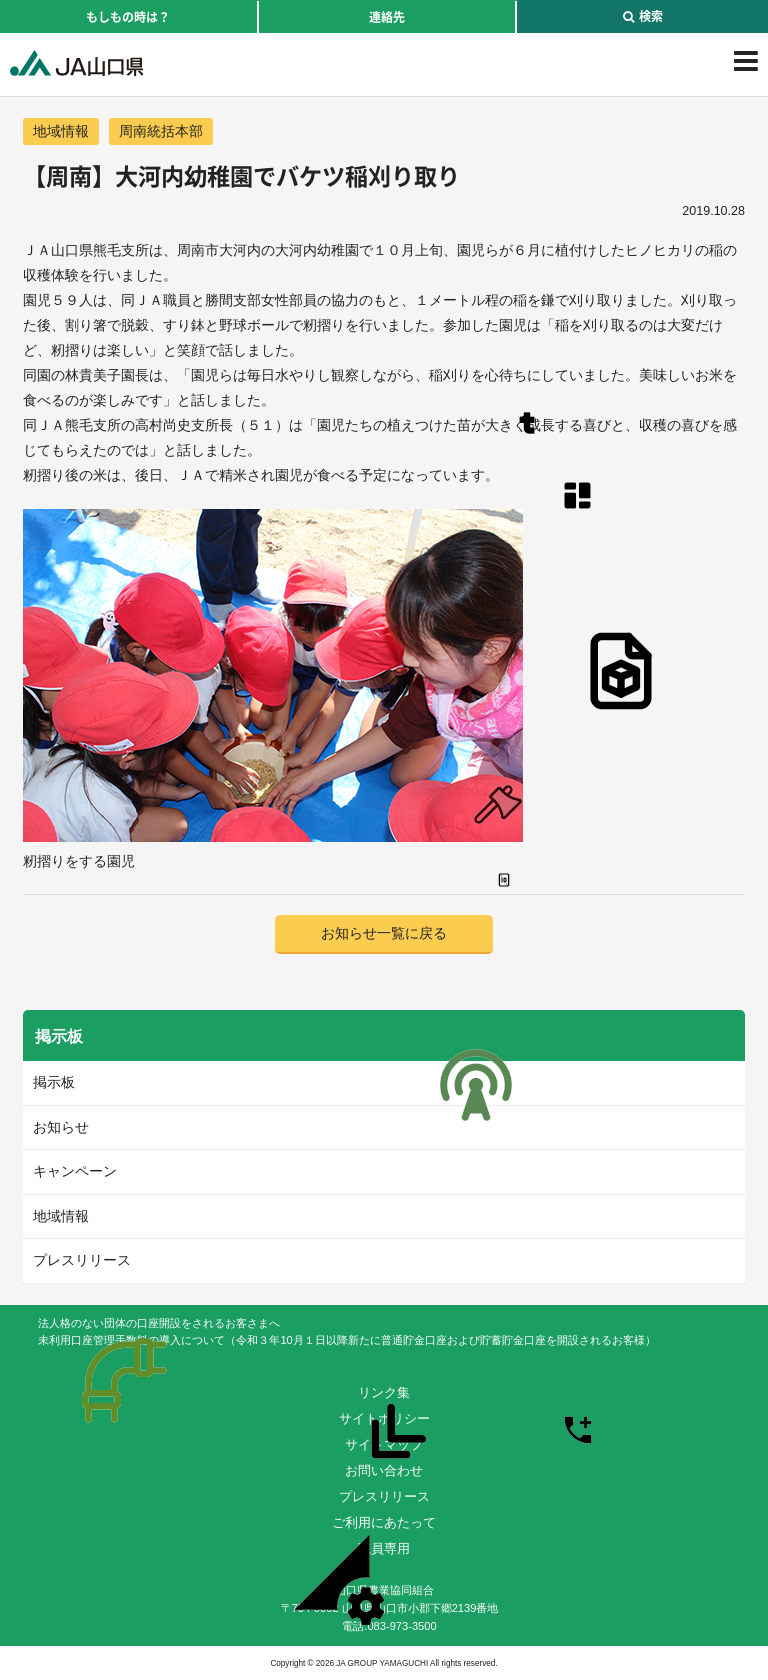  Describe the element at coordinates (504, 880) in the screenshot. I see `represents a 10 playing card in a card game` at that location.